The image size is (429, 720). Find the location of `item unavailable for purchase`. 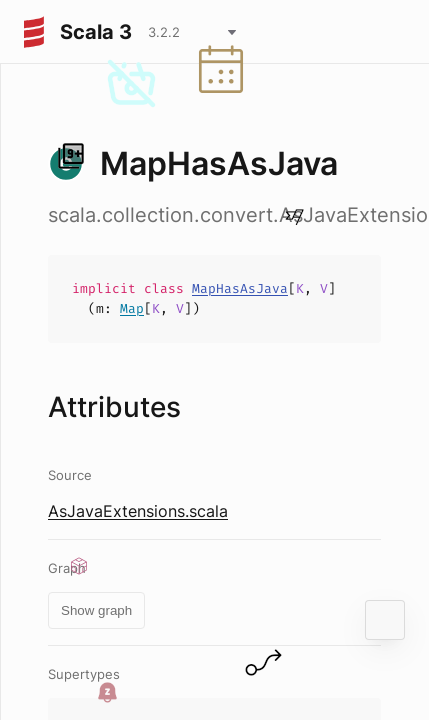

item unavailable for purchase is located at coordinates (131, 83).